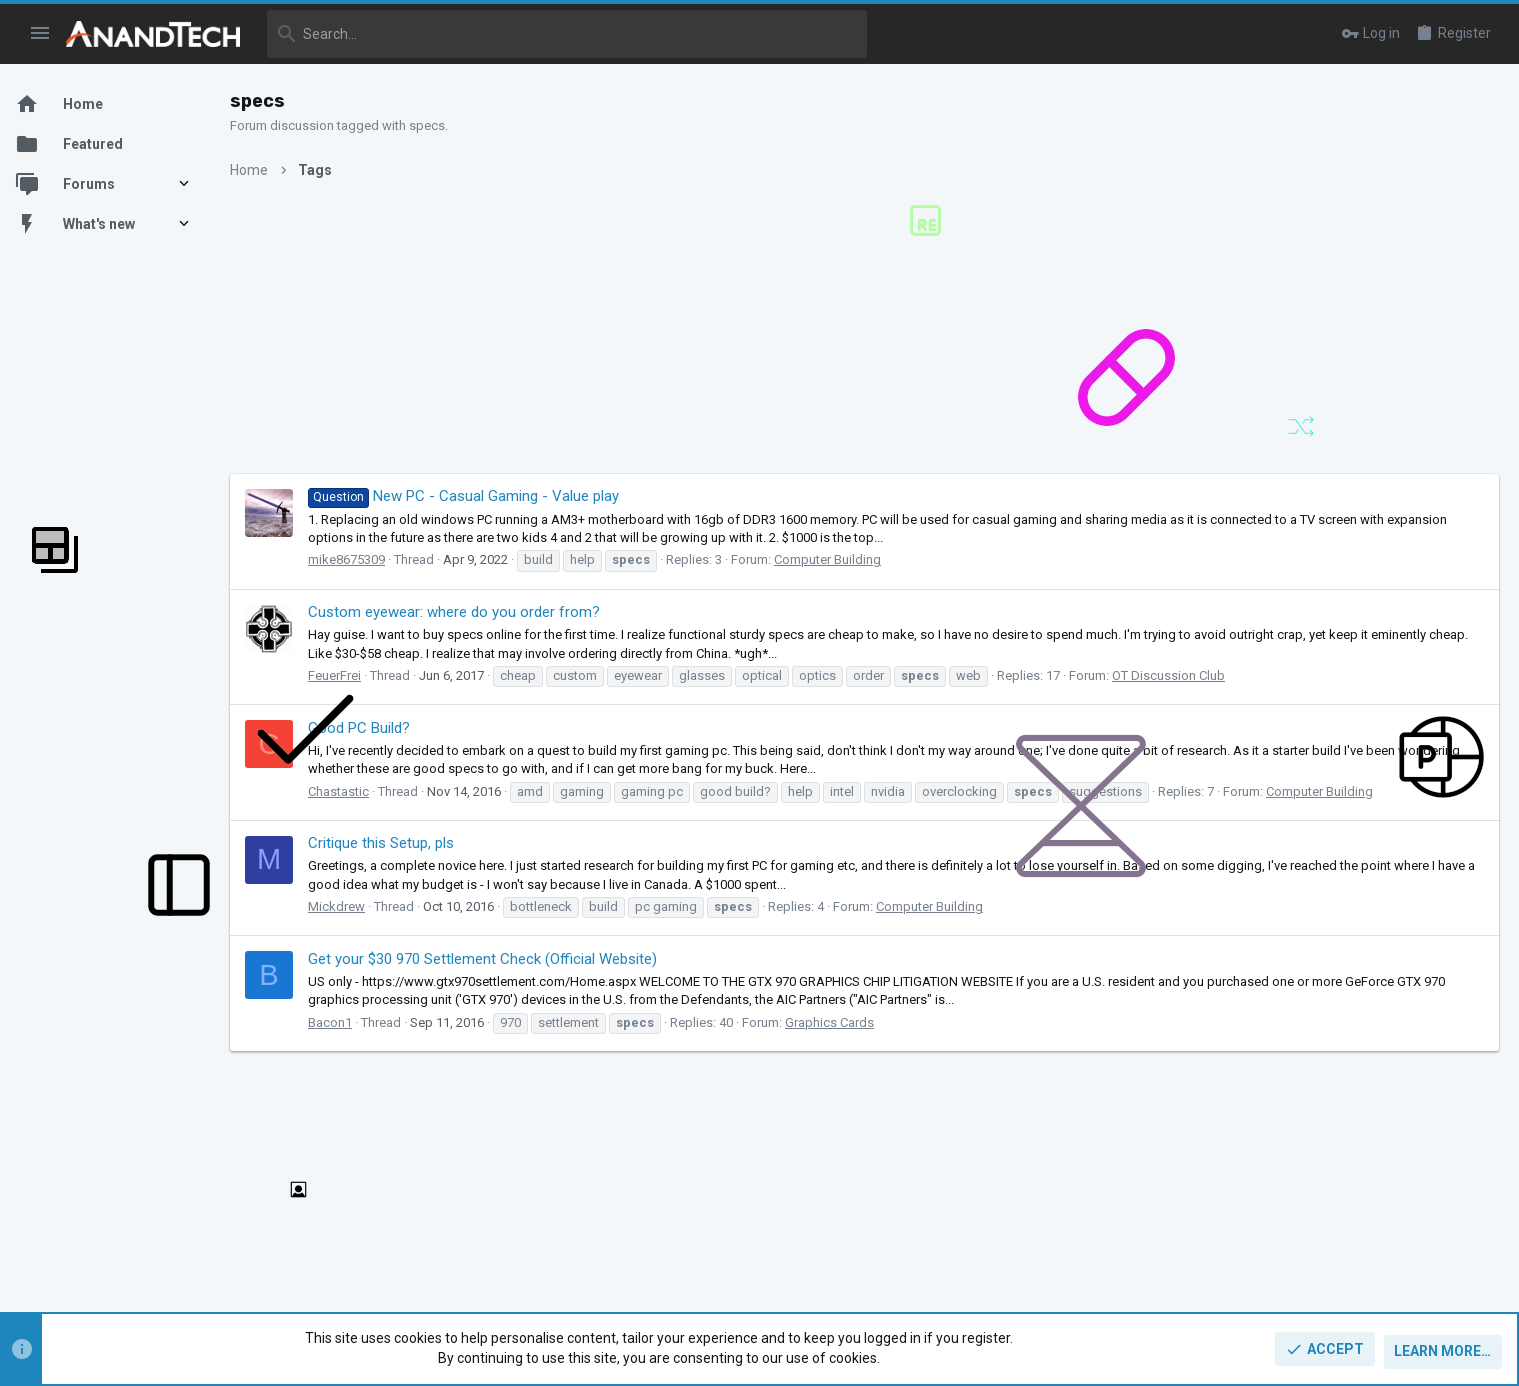  I want to click on indicates time running low or nearly expired, so click(1081, 806).